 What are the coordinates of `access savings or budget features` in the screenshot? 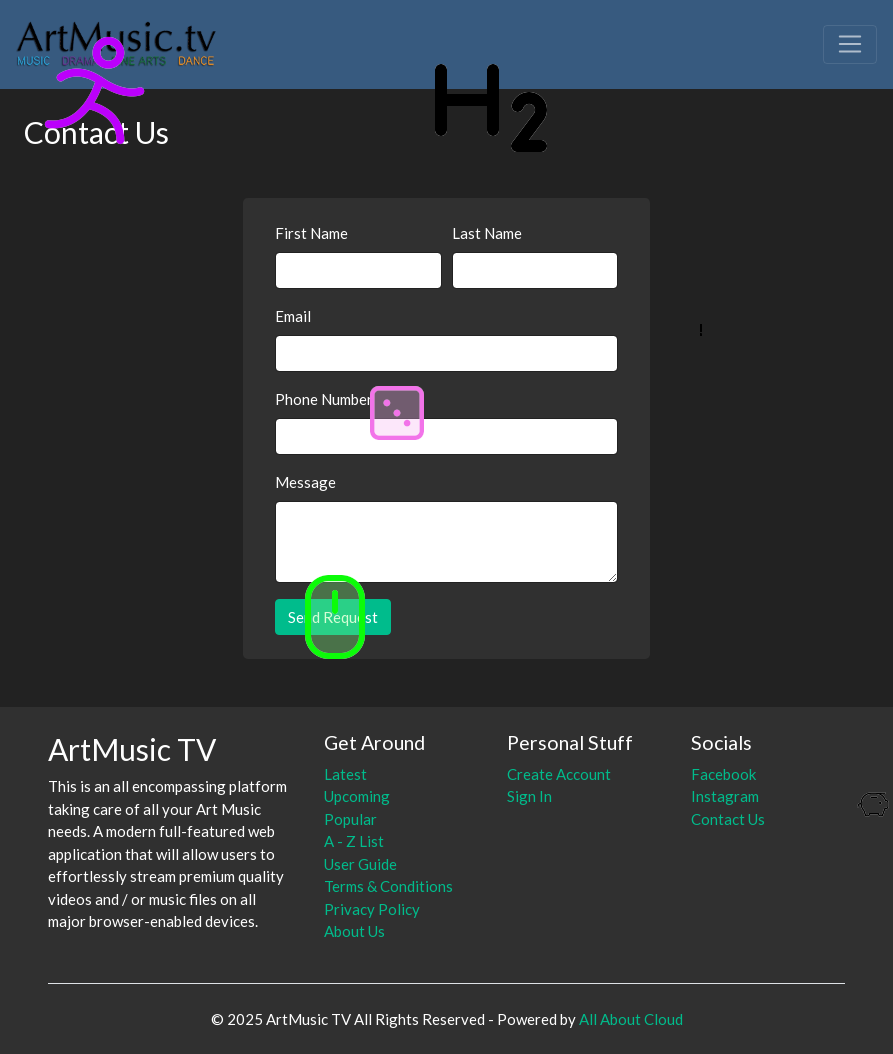 It's located at (873, 804).